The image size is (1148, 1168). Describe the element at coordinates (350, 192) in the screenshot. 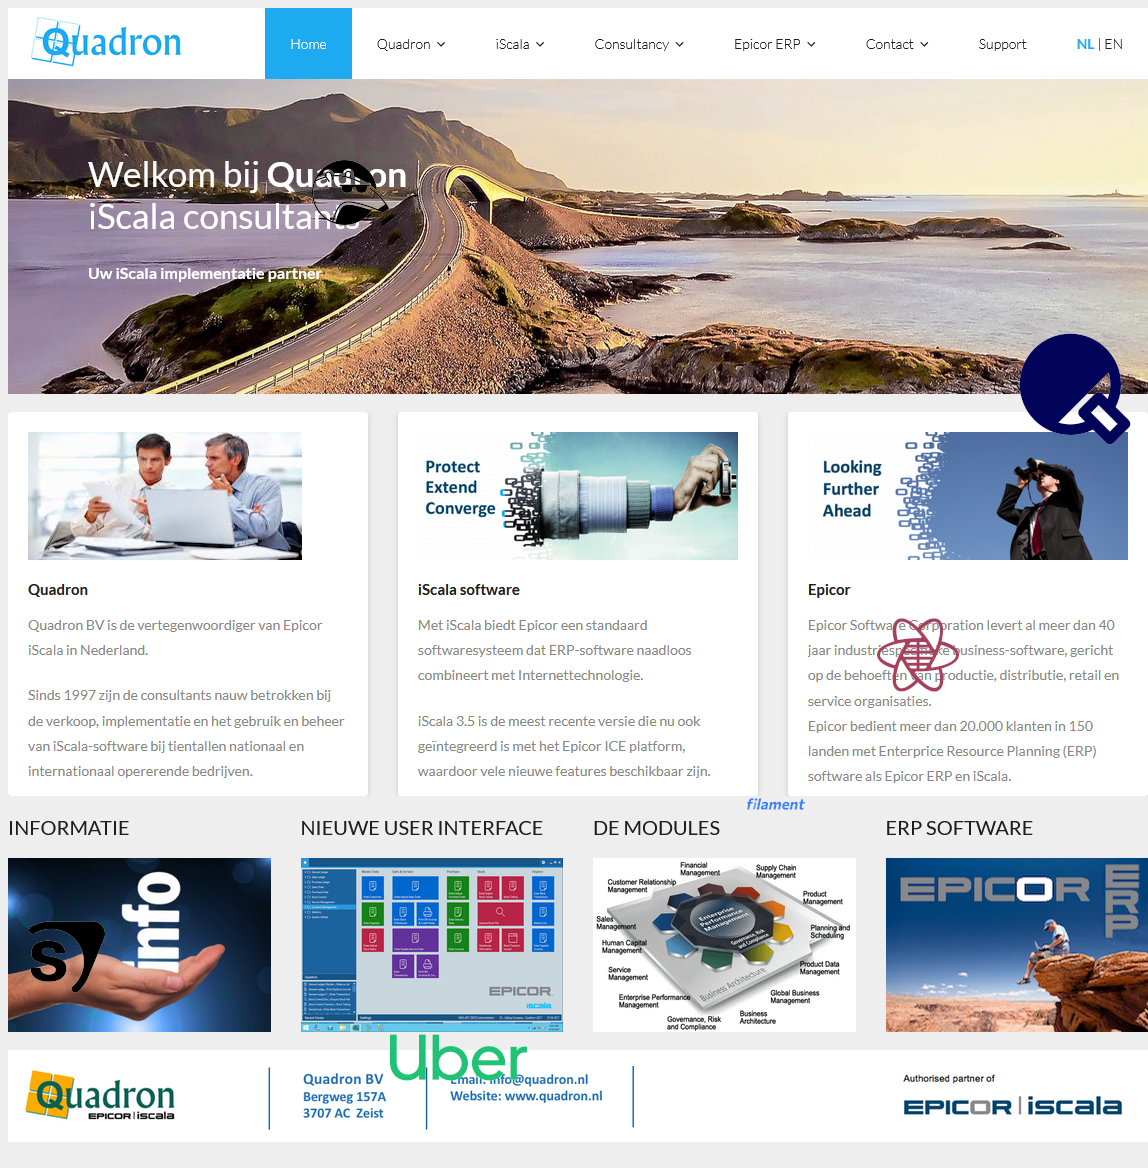

I see `open Qodo AI code assistant` at that location.